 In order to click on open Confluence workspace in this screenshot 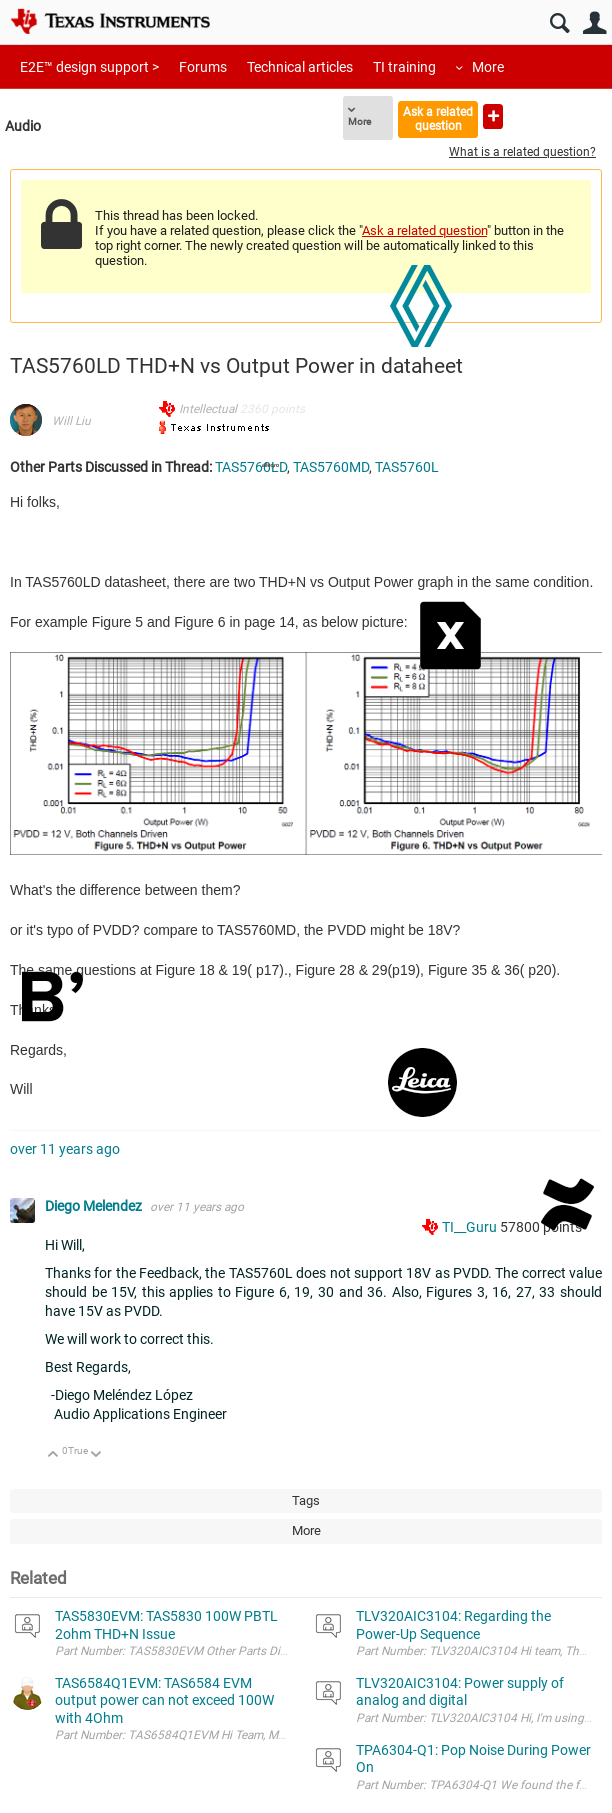, I will do `click(567, 1204)`.